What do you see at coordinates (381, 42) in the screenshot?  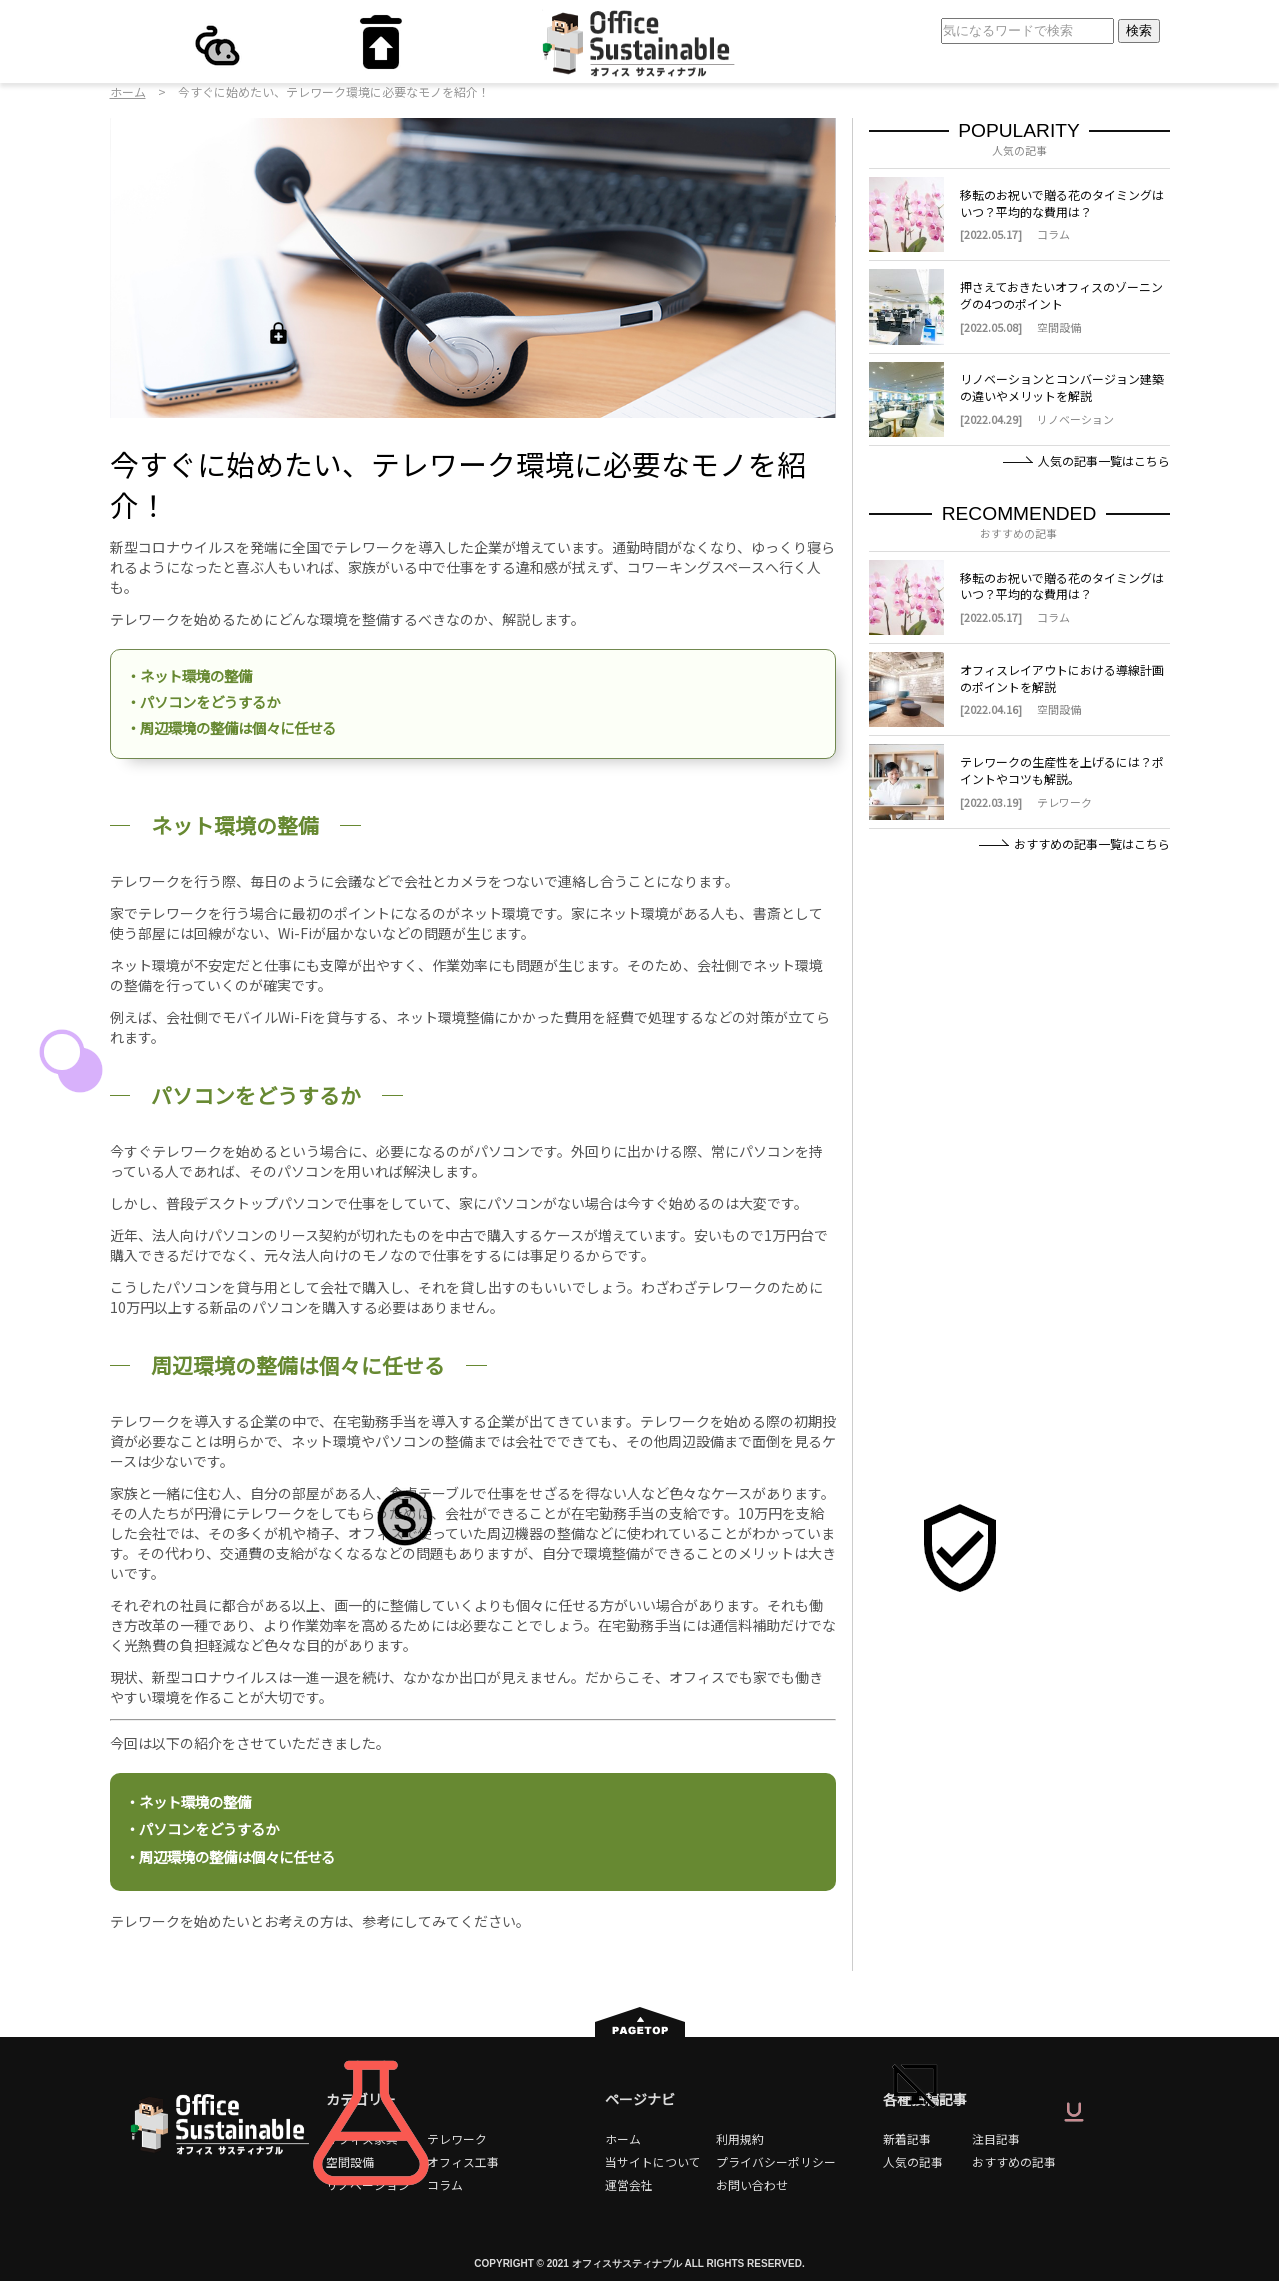 I see `restore a deleted item from trash` at bounding box center [381, 42].